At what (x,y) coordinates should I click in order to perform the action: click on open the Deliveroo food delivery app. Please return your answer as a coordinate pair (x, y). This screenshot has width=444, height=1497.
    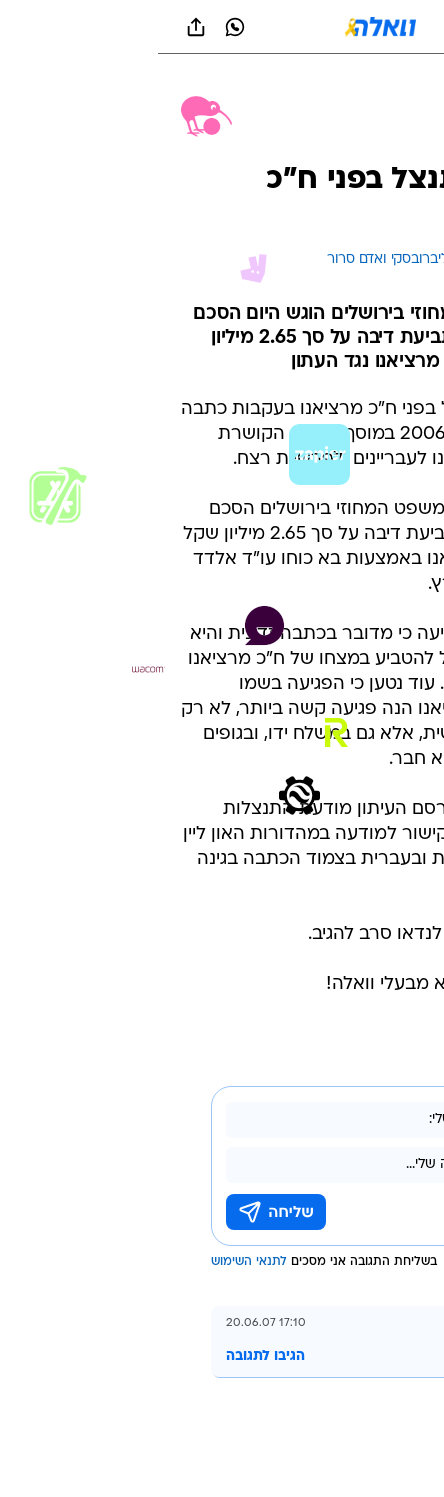
    Looking at the image, I should click on (253, 268).